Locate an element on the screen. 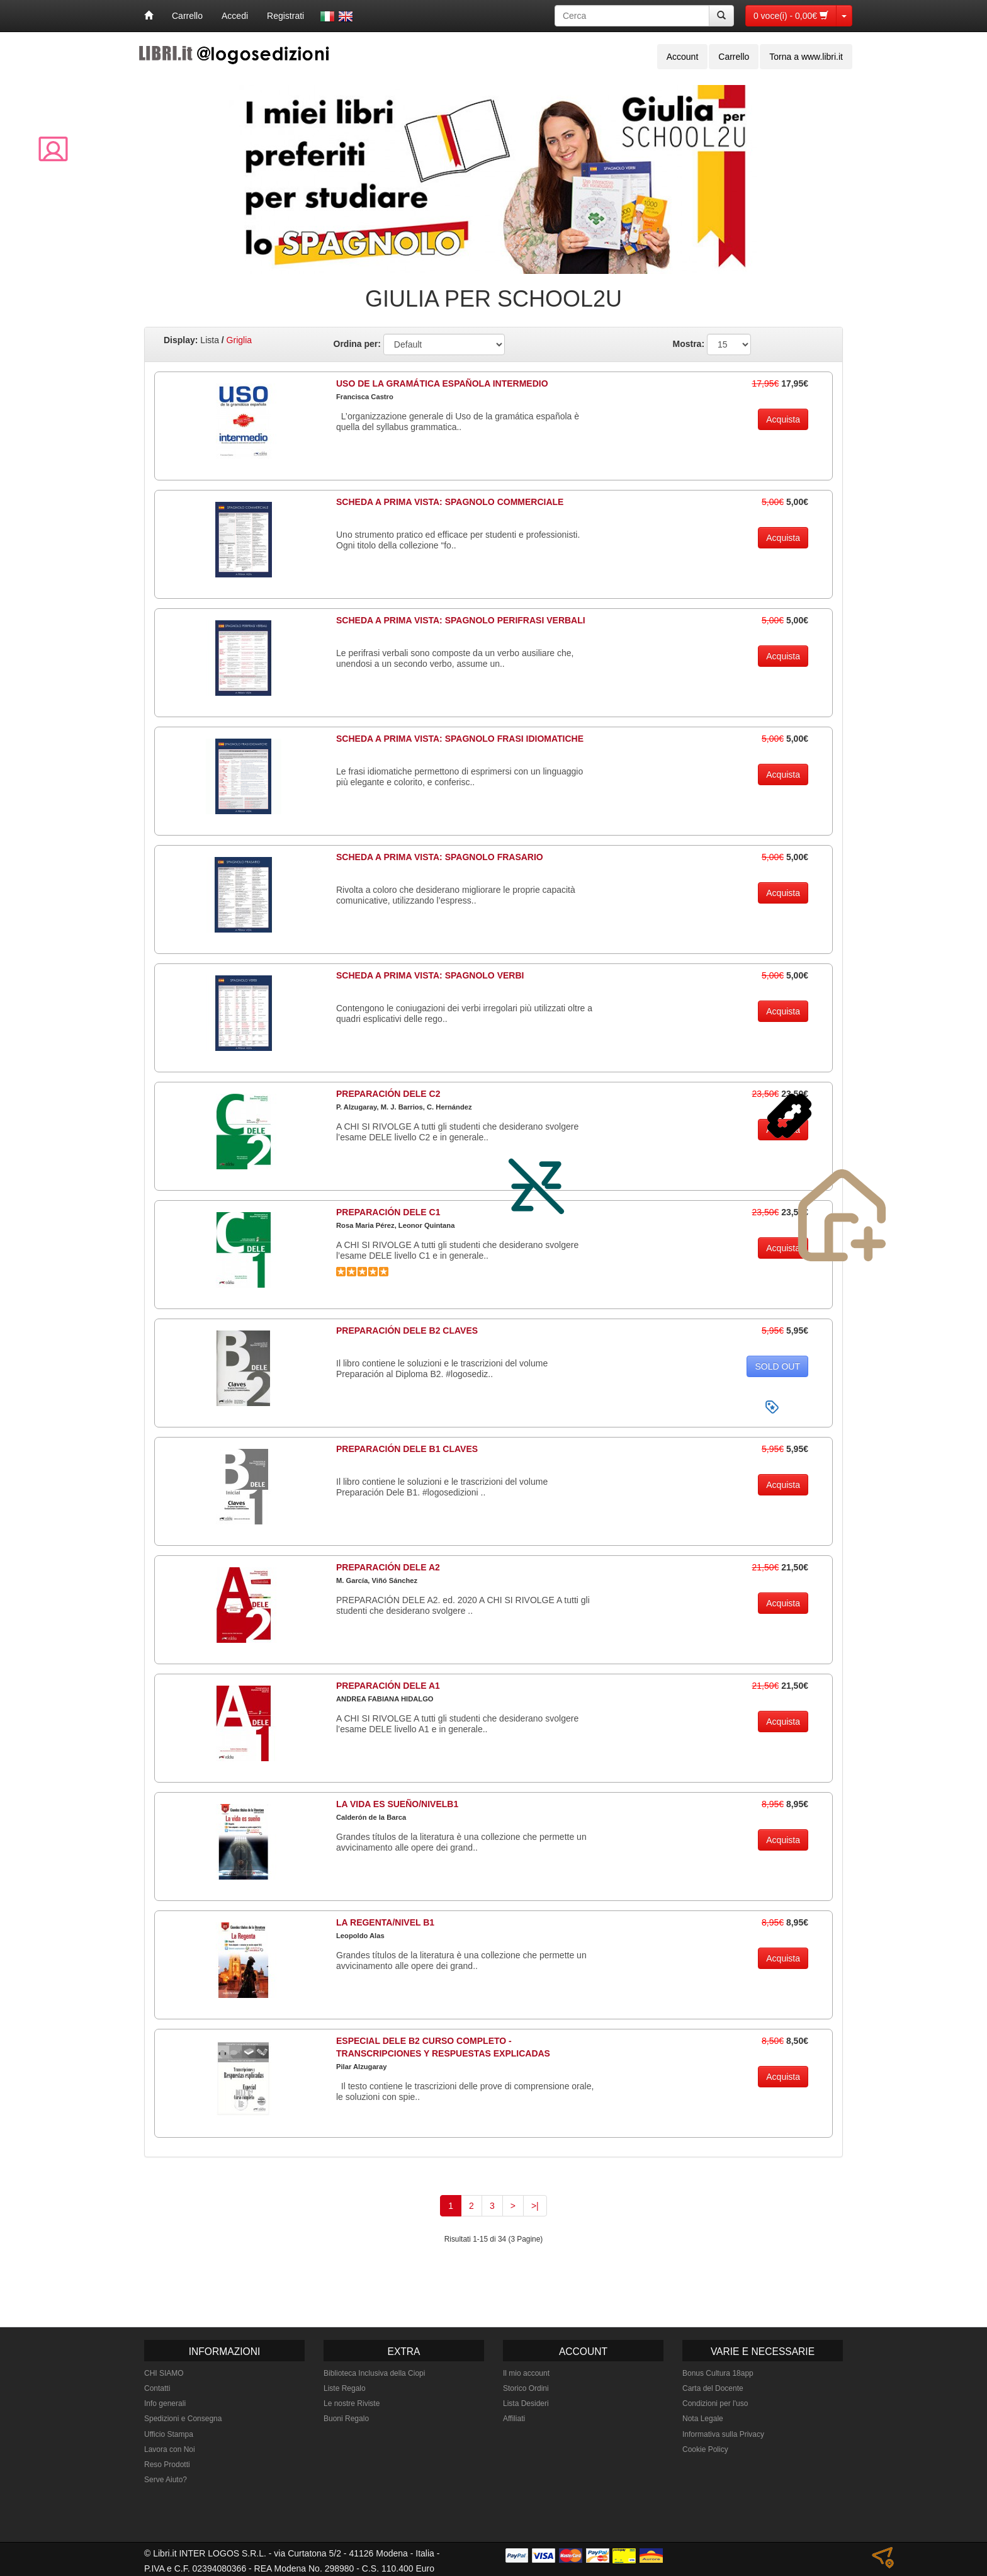 This screenshot has width=987, height=2576. disable sleep mode is located at coordinates (536, 1186).